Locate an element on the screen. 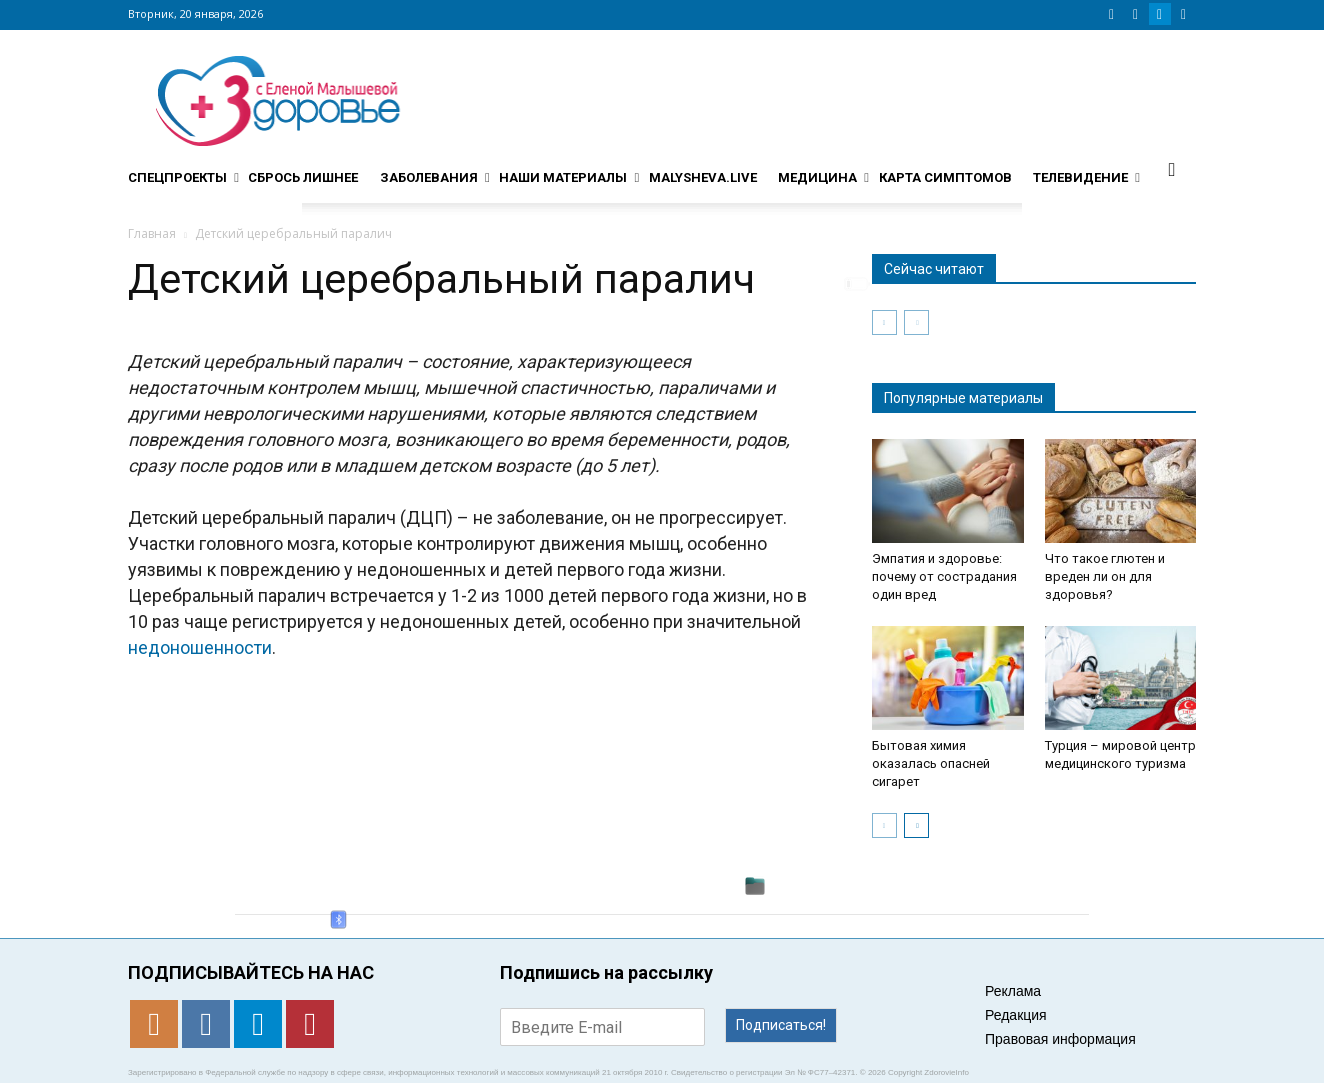 This screenshot has height=1083, width=1324. open folder containing files is located at coordinates (755, 886).